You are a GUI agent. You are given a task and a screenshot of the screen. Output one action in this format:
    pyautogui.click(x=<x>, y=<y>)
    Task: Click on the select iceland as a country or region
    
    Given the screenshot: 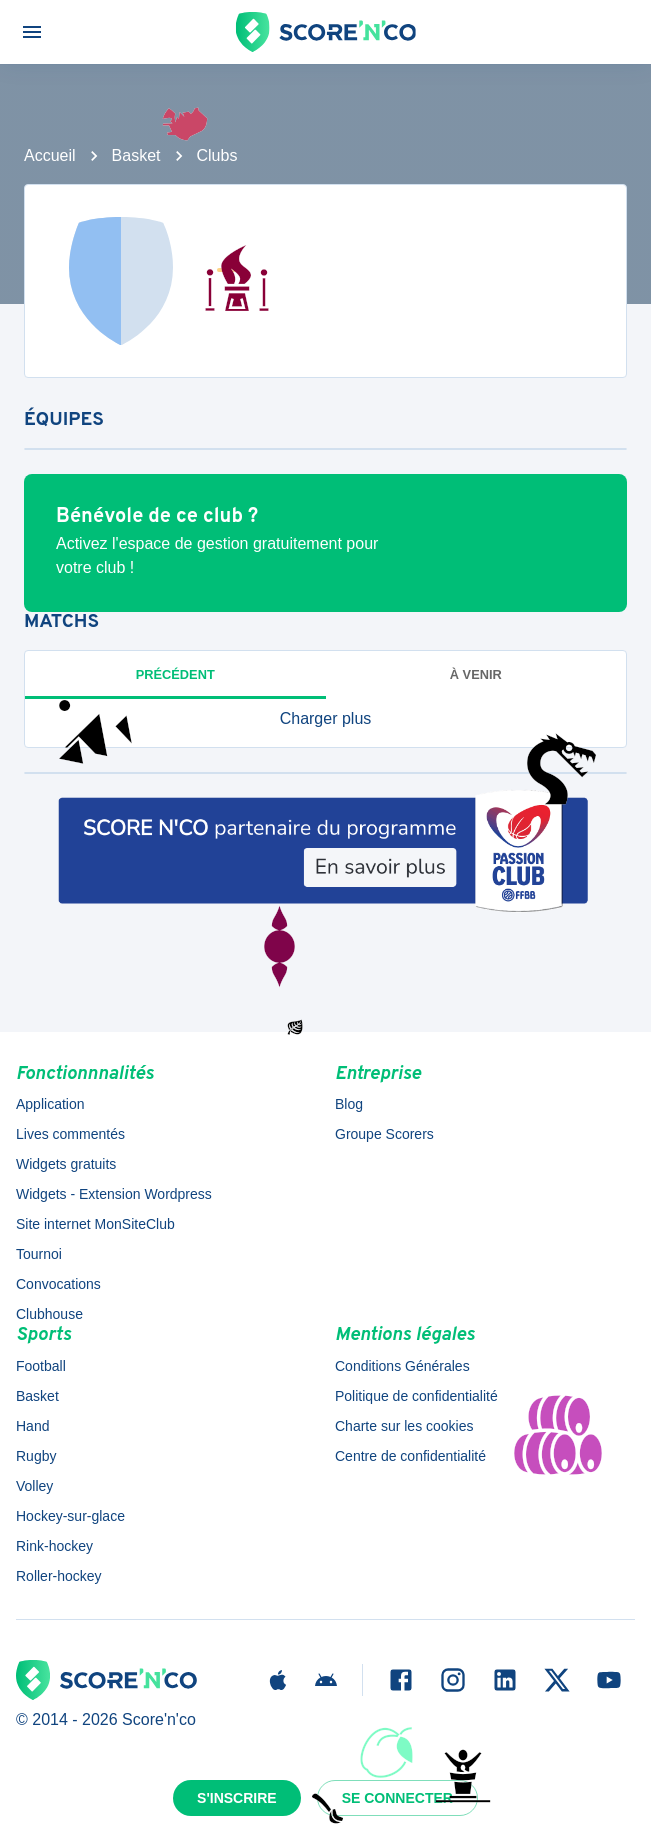 What is the action you would take?
    pyautogui.click(x=185, y=124)
    